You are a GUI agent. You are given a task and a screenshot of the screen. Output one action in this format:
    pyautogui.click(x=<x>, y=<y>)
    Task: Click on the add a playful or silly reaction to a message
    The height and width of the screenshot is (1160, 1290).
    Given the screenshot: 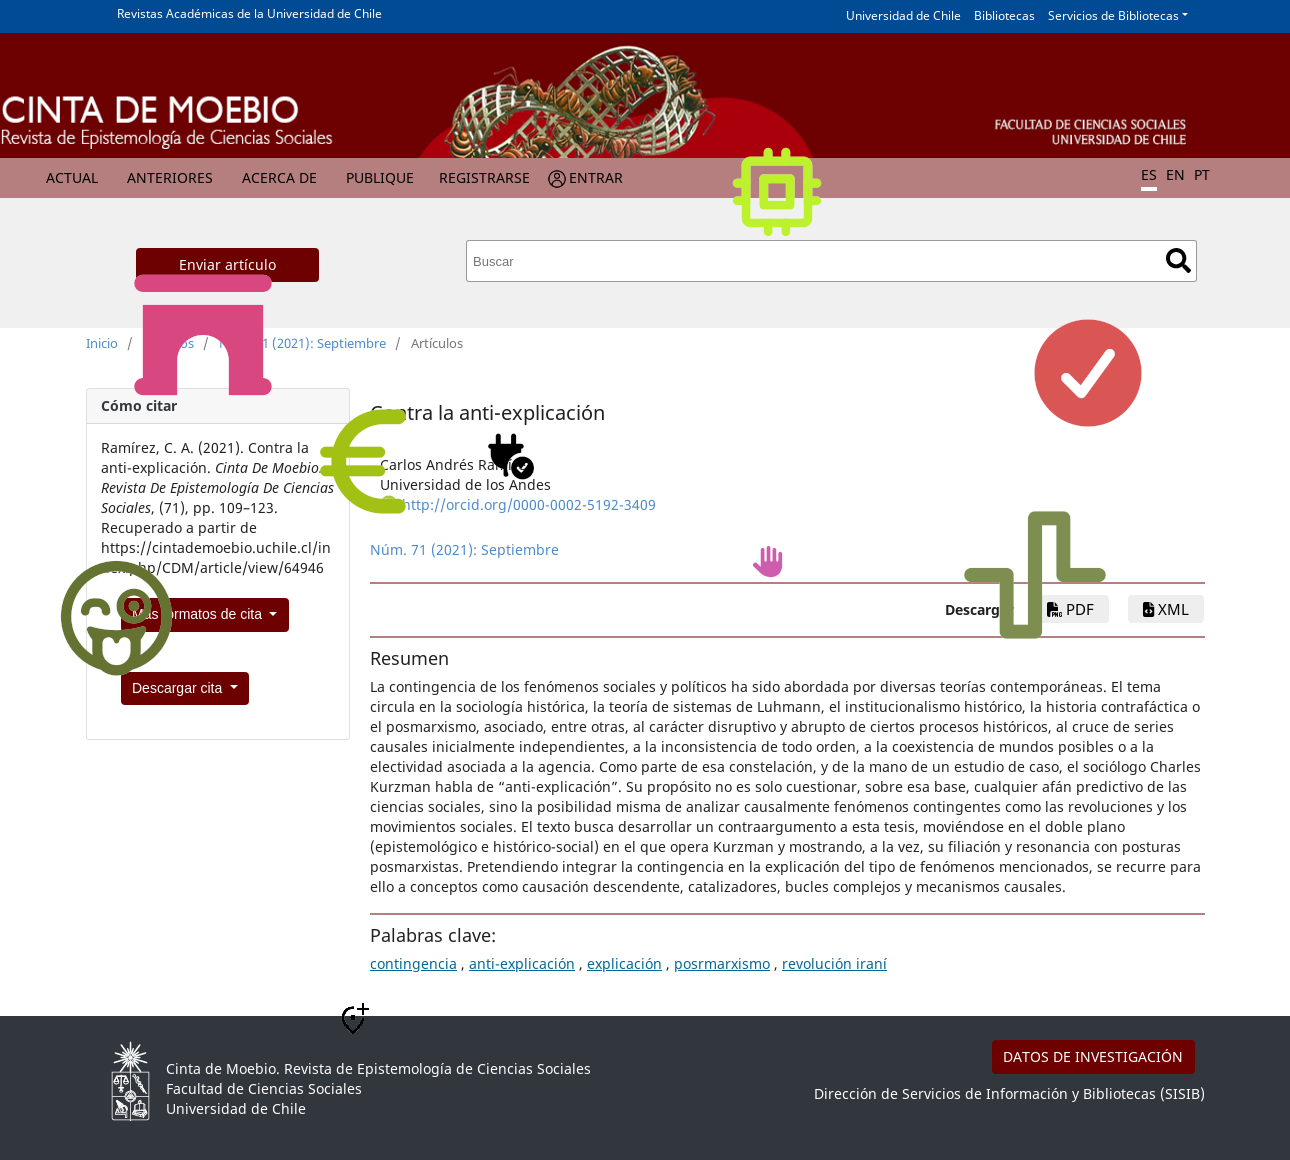 What is the action you would take?
    pyautogui.click(x=116, y=616)
    